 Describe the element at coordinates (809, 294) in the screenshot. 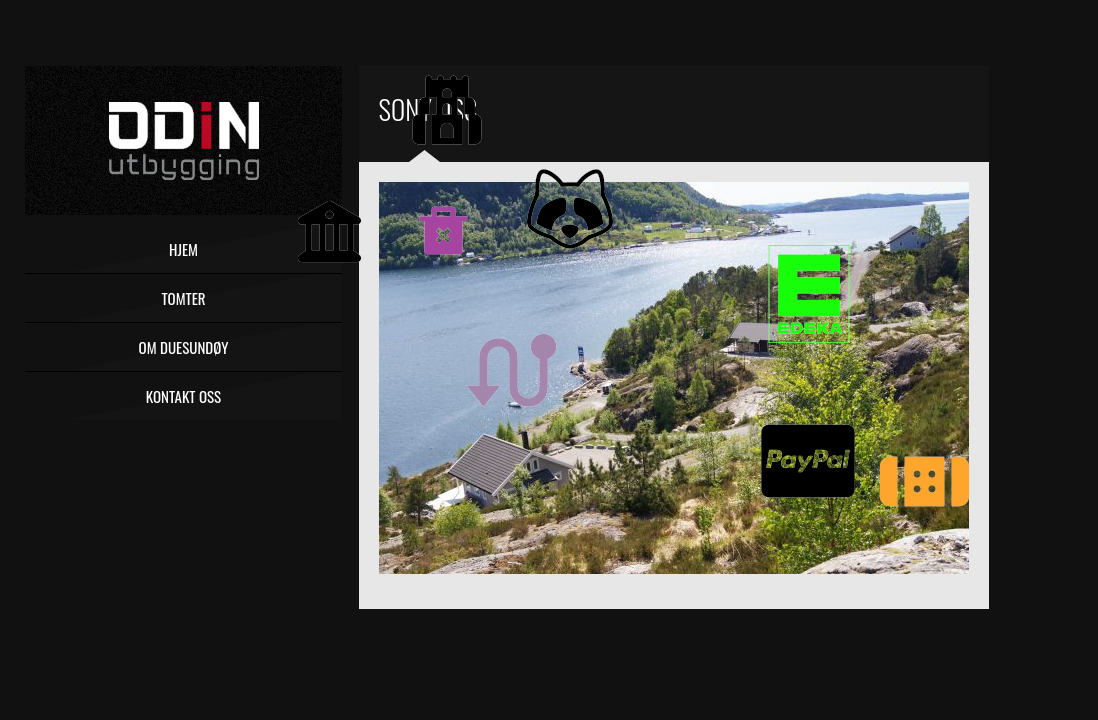

I see `open the EDEKA grocery store app` at that location.